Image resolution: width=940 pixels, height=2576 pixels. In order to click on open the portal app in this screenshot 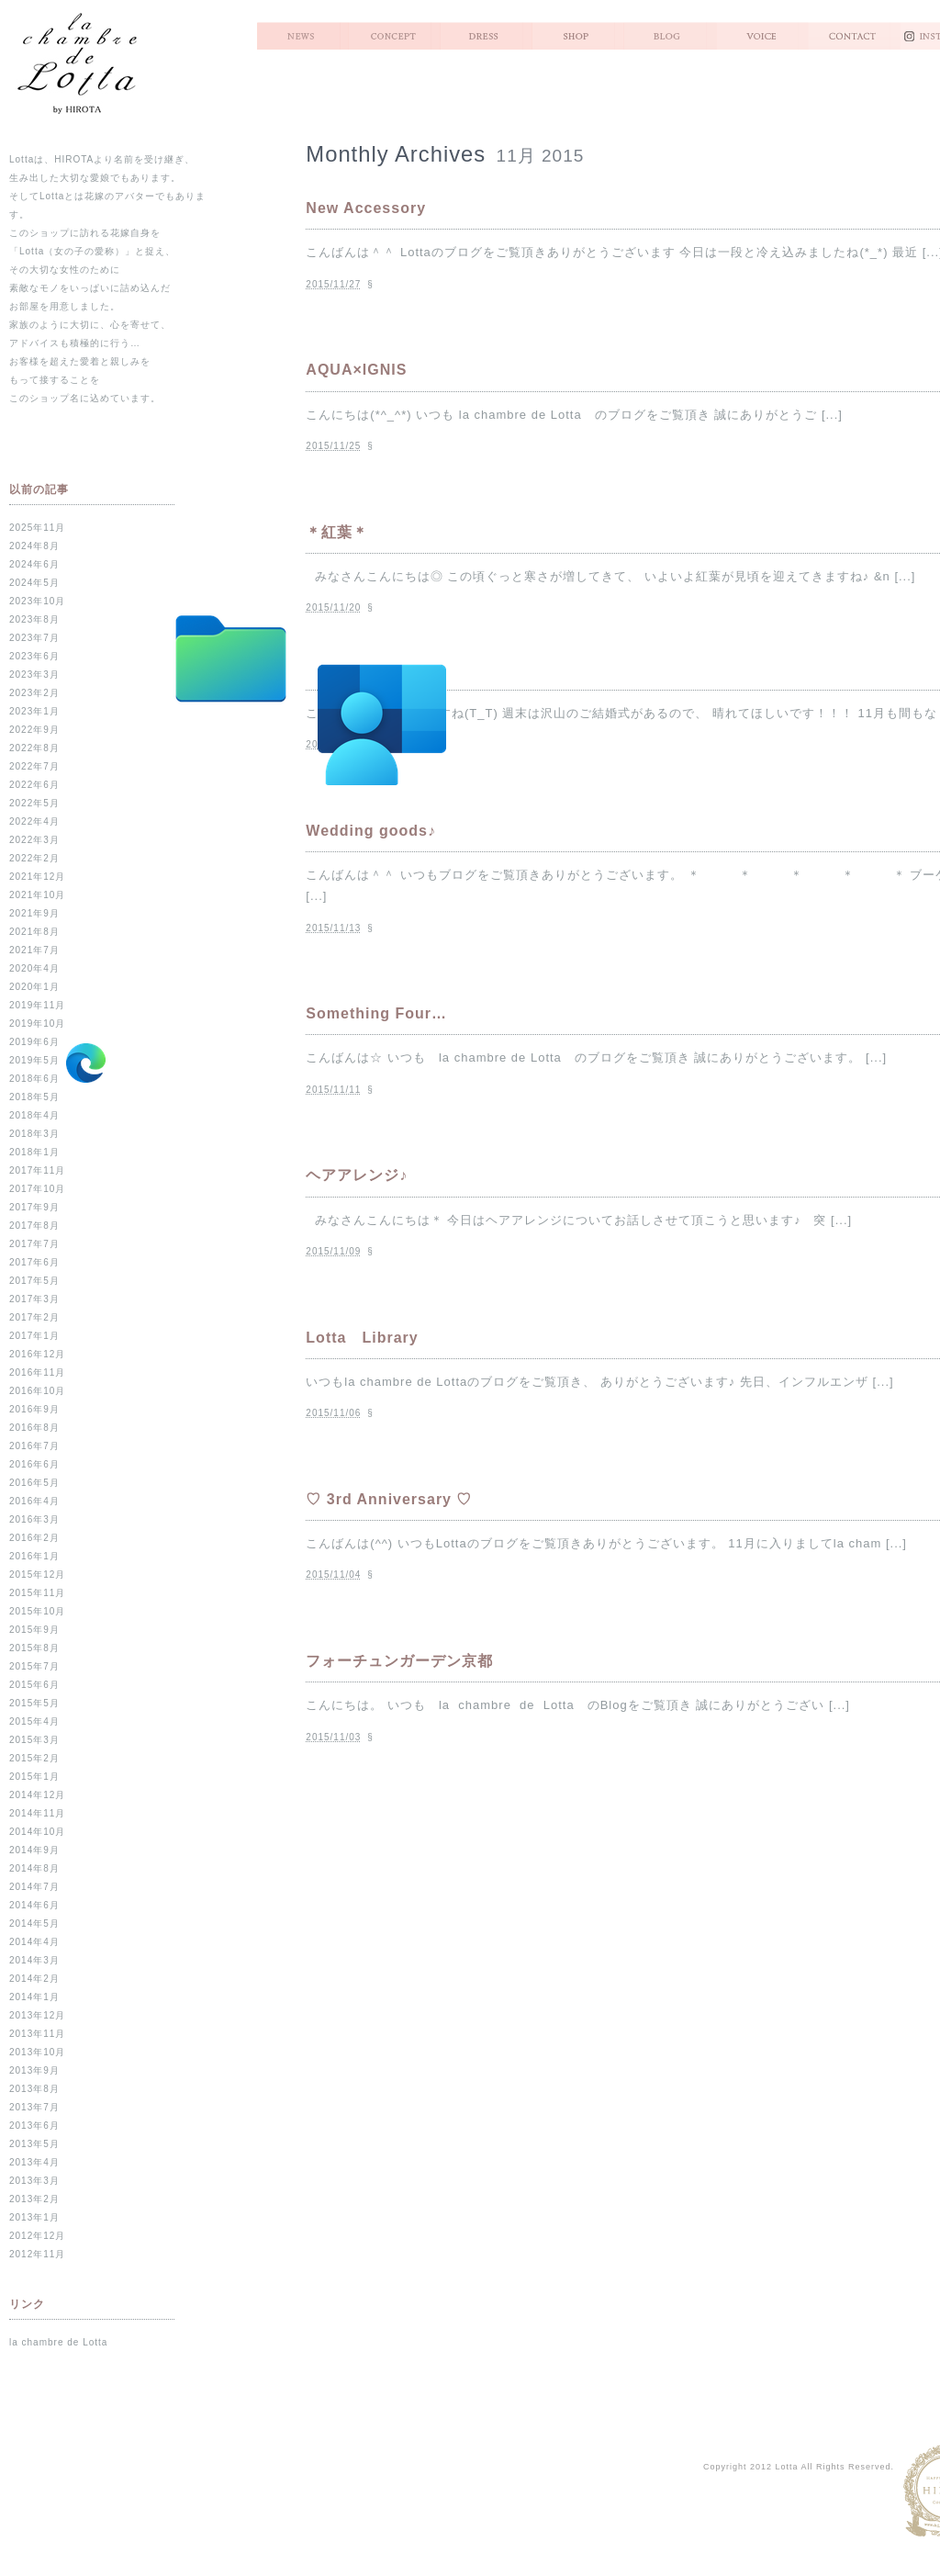, I will do `click(382, 721)`.